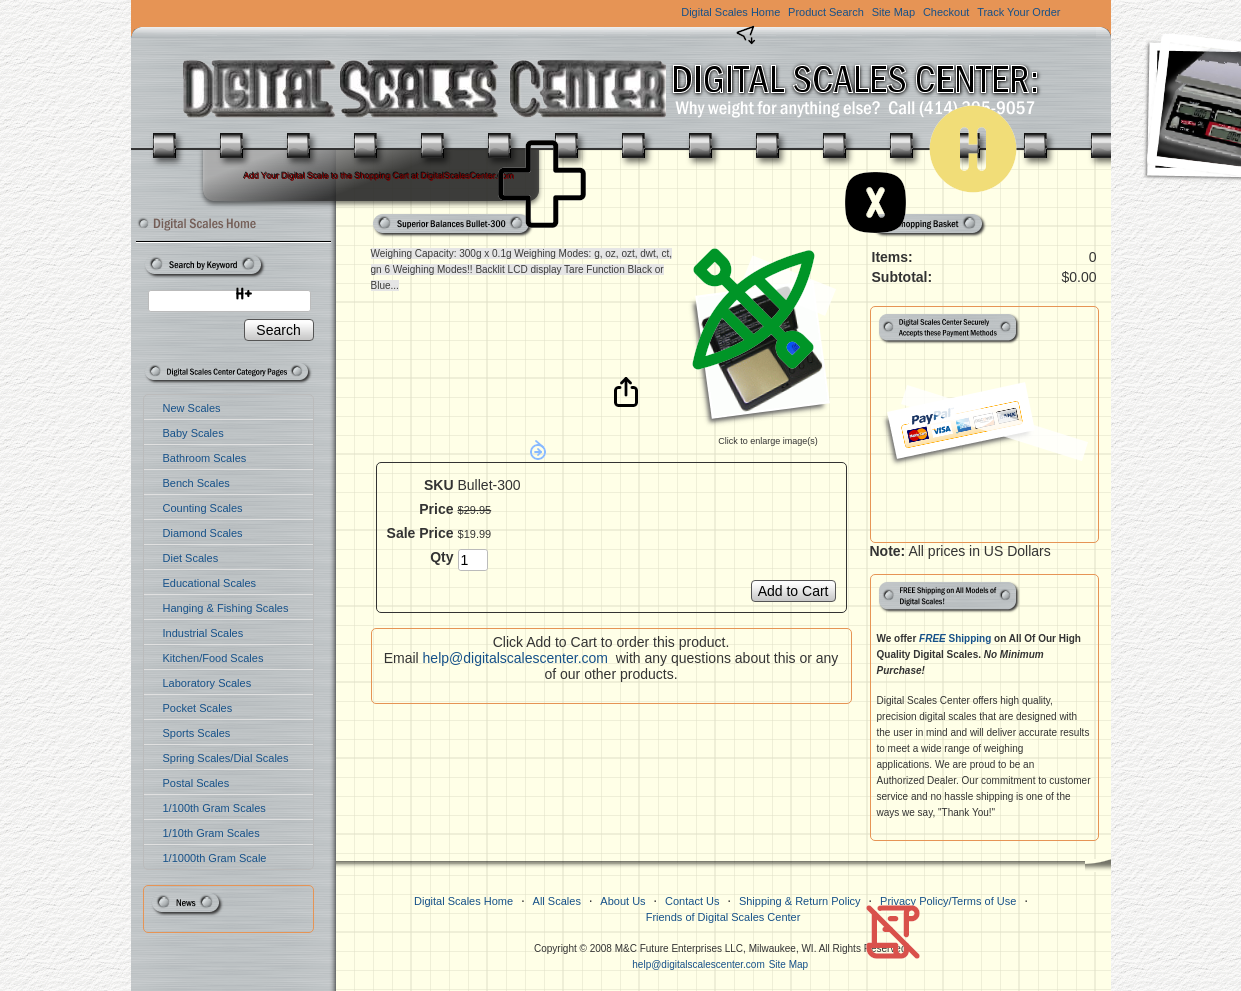 The image size is (1241, 991). What do you see at coordinates (893, 932) in the screenshot?
I see `license unavailable or revoked` at bounding box center [893, 932].